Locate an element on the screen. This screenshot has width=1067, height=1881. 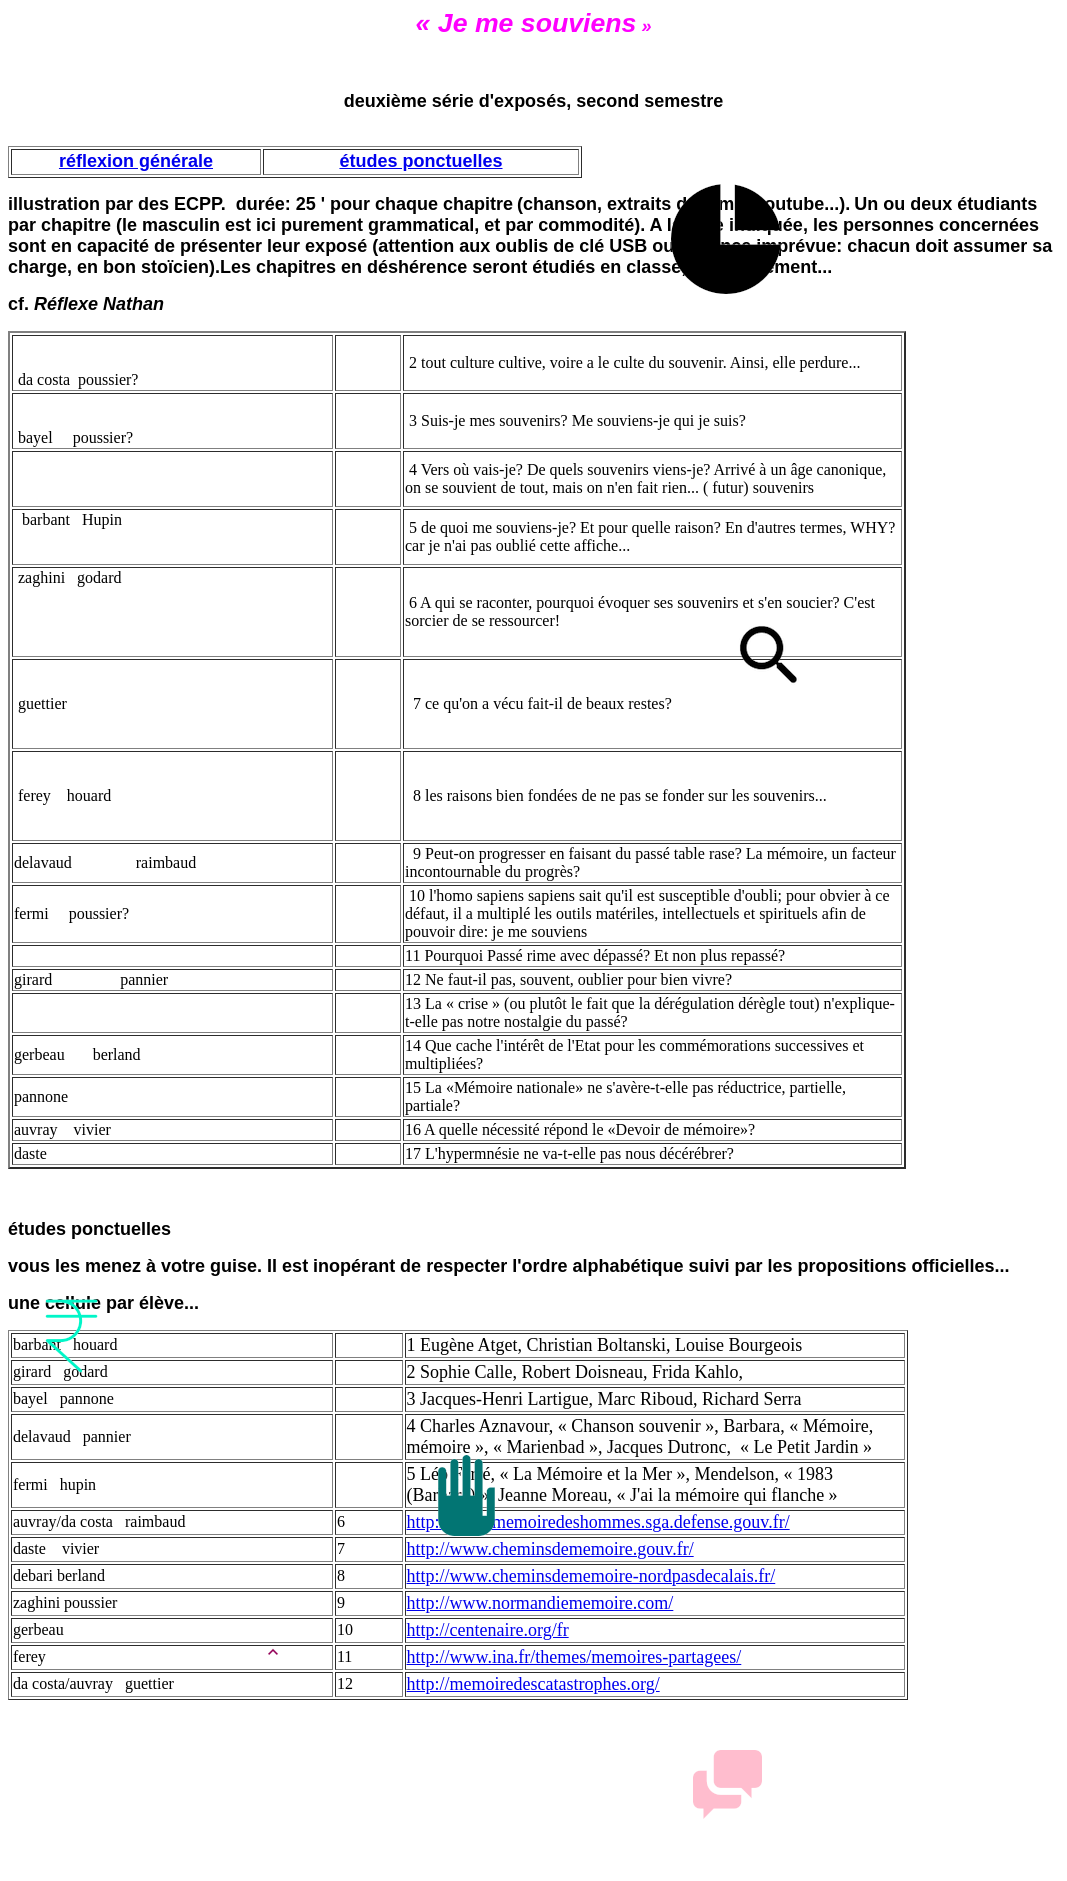
open conversations or messages is located at coordinates (727, 1784).